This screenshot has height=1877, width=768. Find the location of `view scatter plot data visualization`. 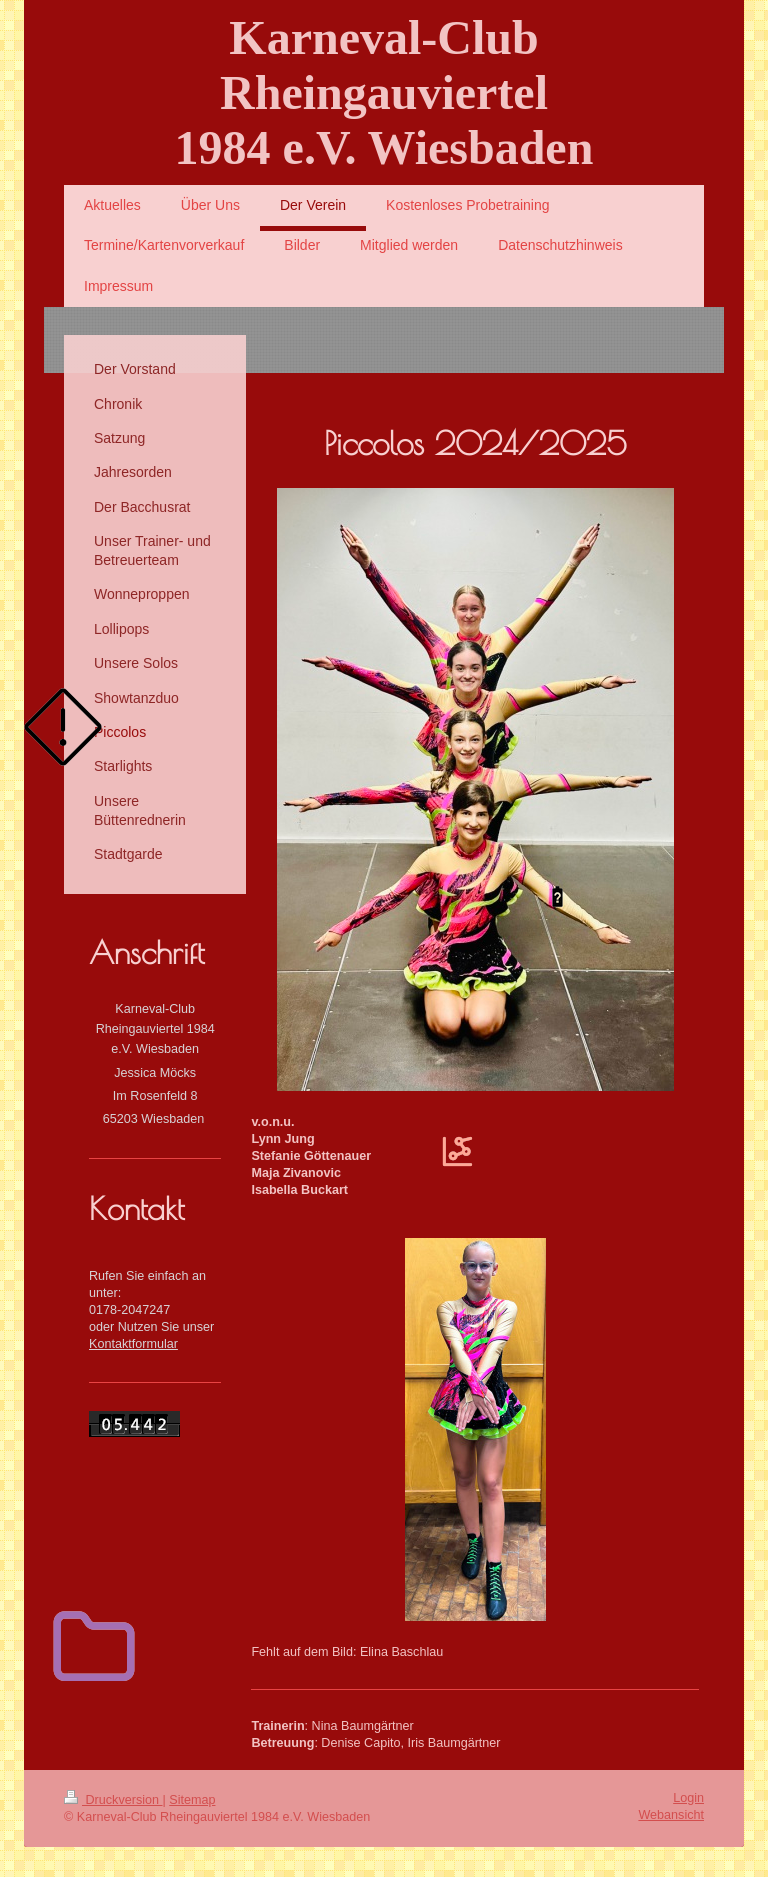

view scatter plot data visualization is located at coordinates (457, 1151).